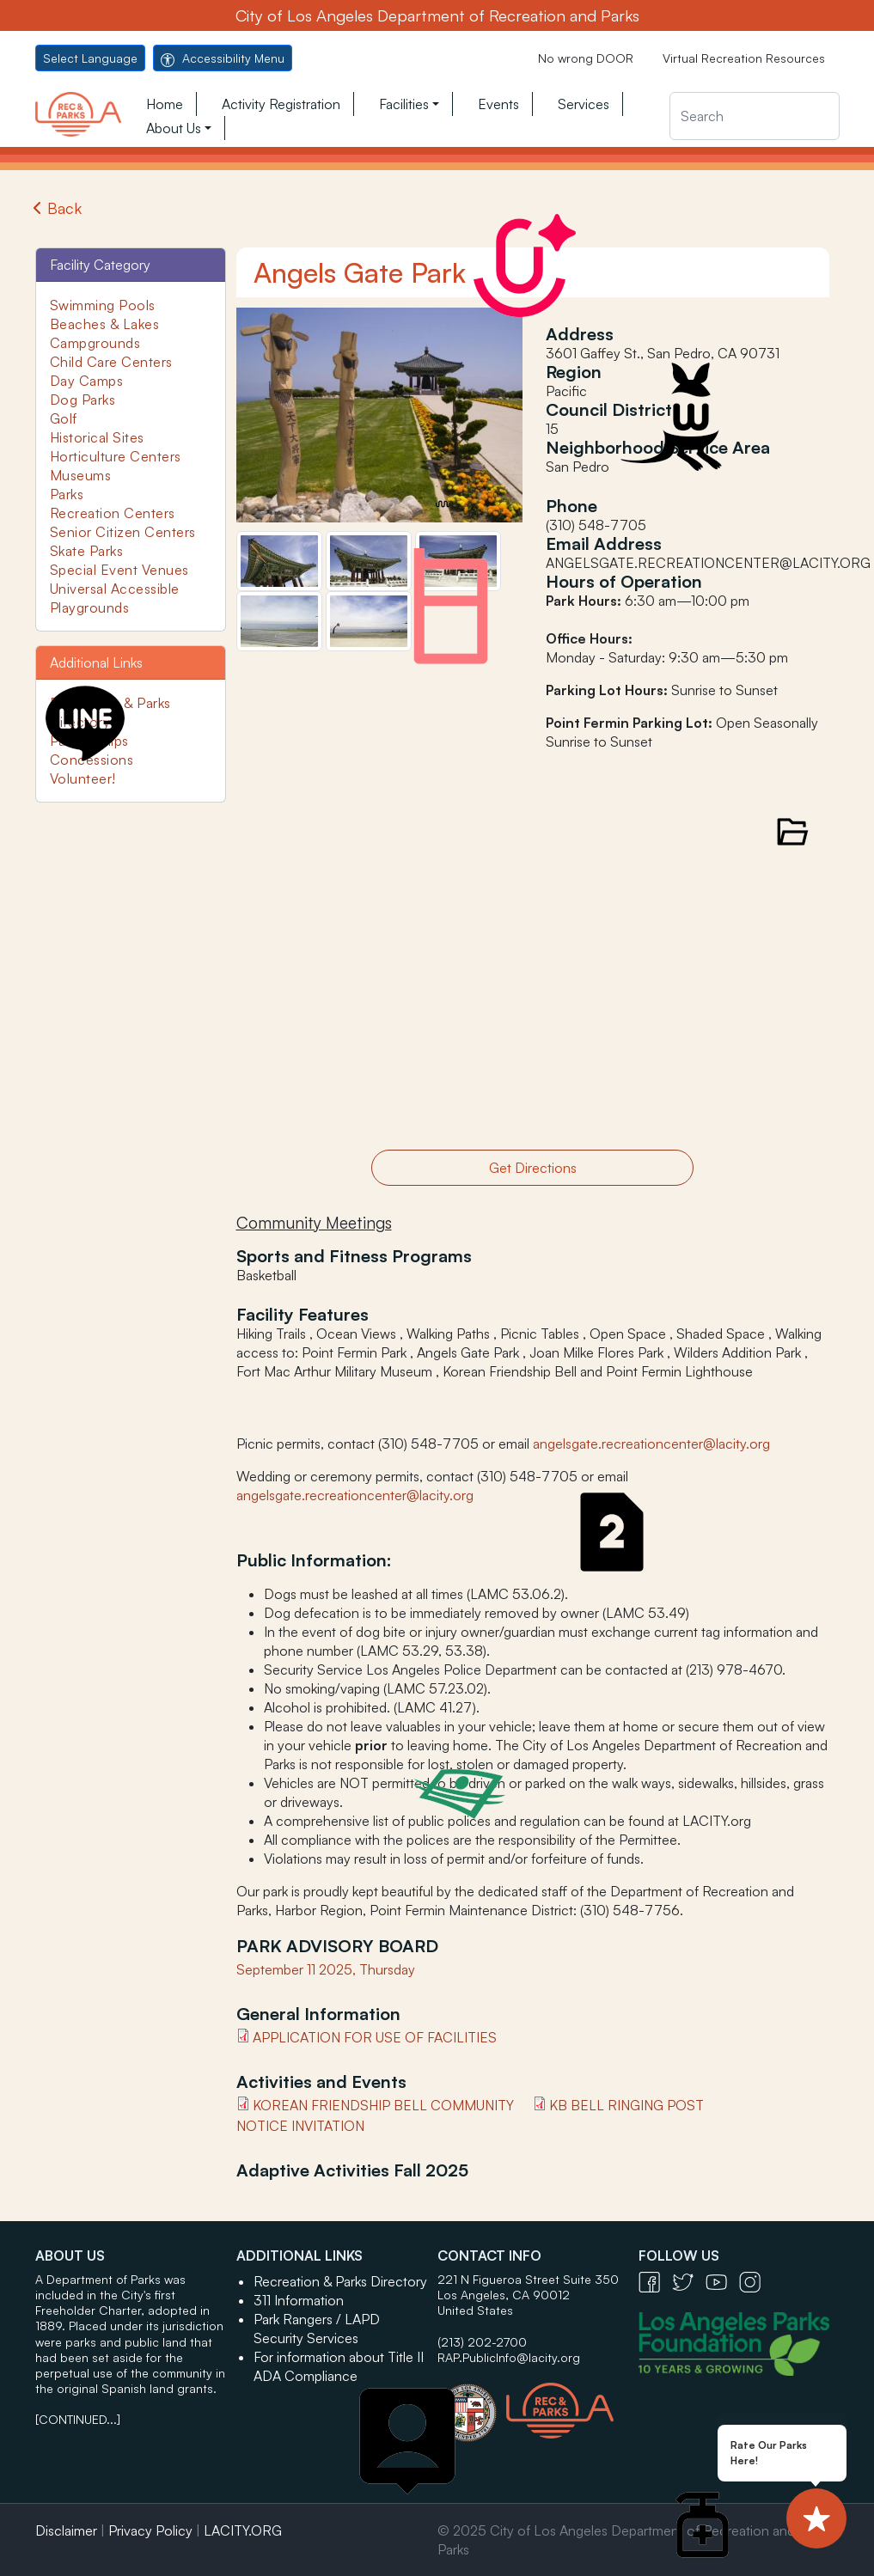 This screenshot has height=2576, width=874. What do you see at coordinates (407, 2436) in the screenshot?
I see `view pinned contact or account` at bounding box center [407, 2436].